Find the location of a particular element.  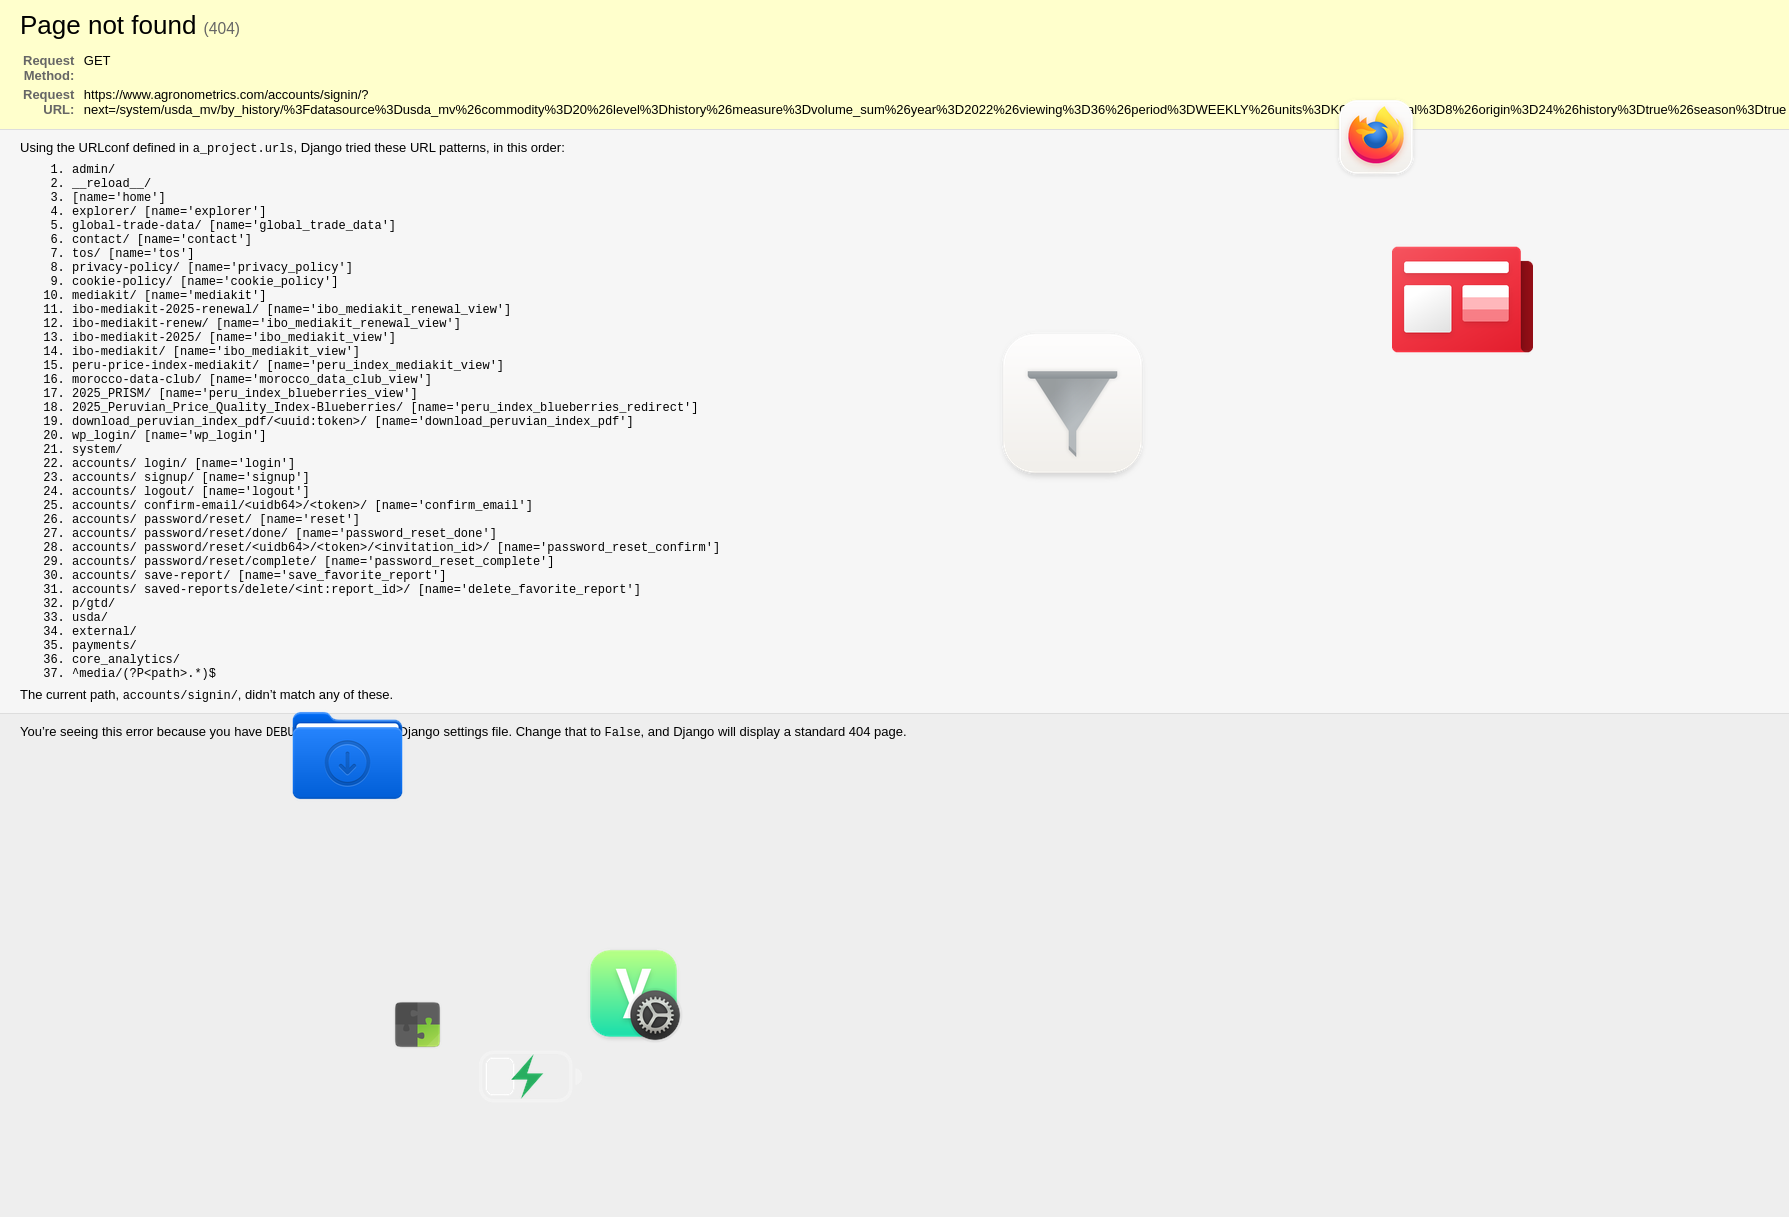

open filter or sorting preferences is located at coordinates (1072, 403).